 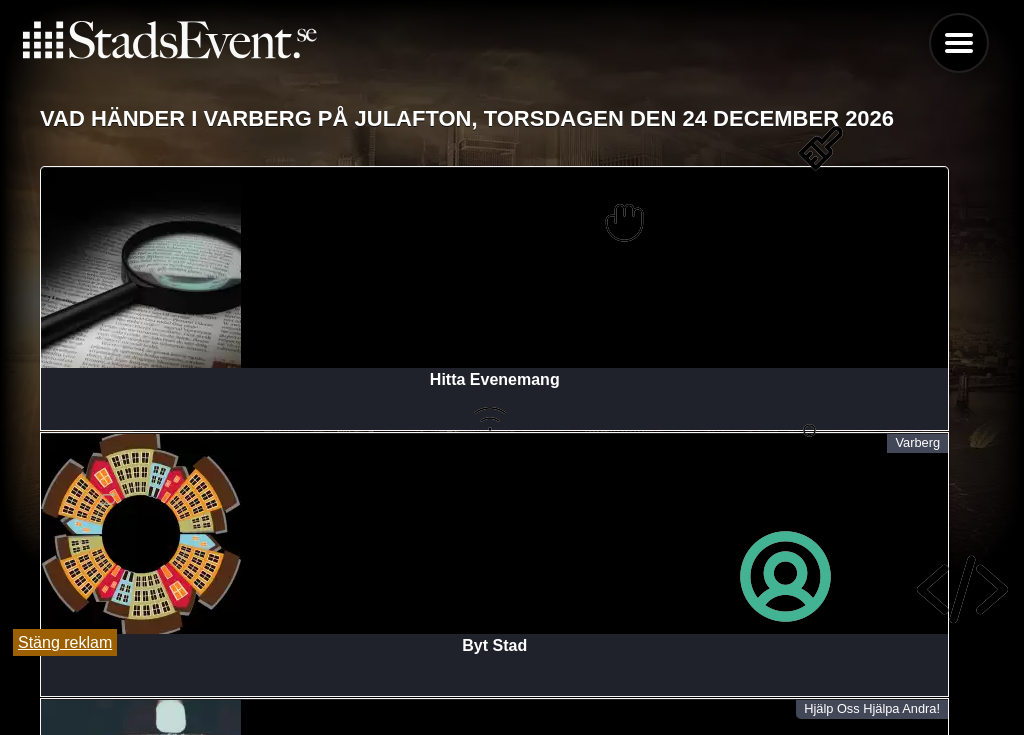 What do you see at coordinates (785, 576) in the screenshot?
I see `view your profile` at bounding box center [785, 576].